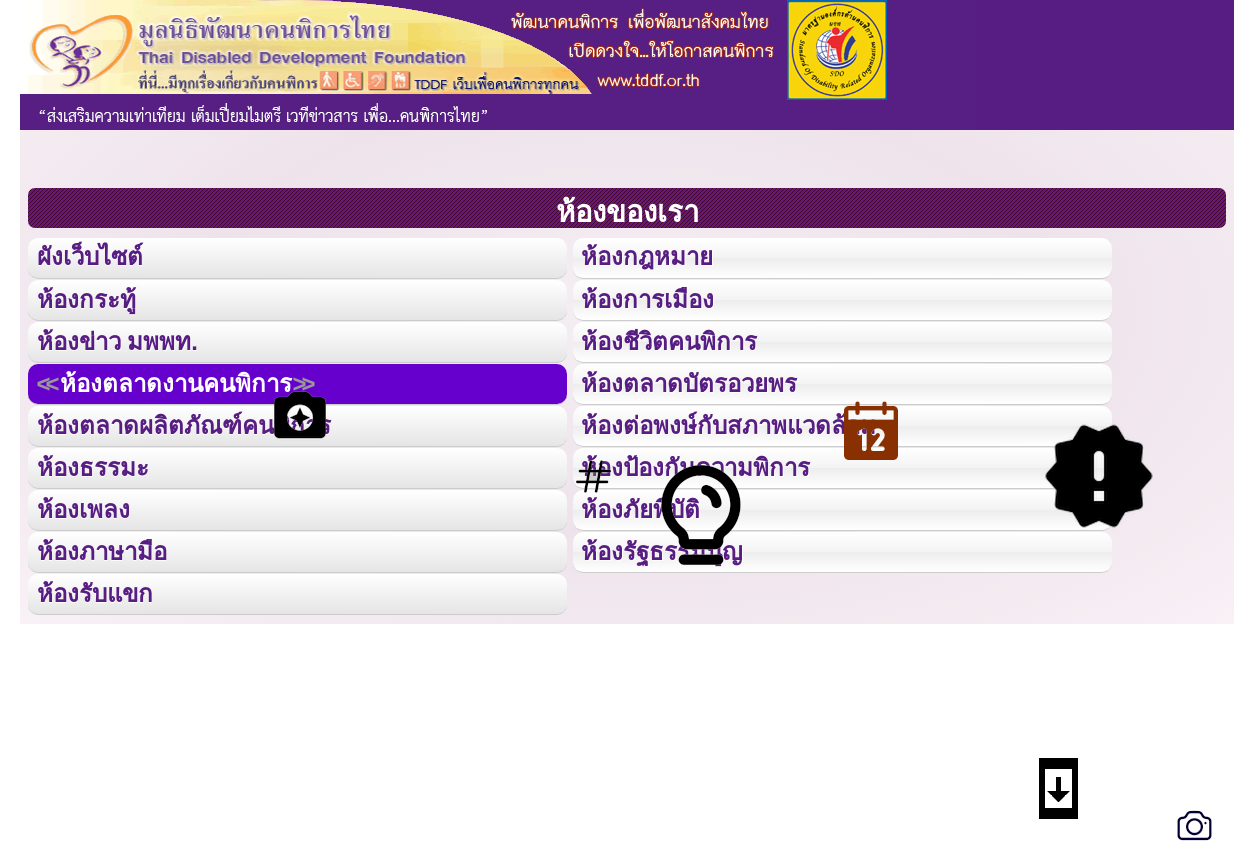  Describe the element at coordinates (1194, 825) in the screenshot. I see `take a photo` at that location.